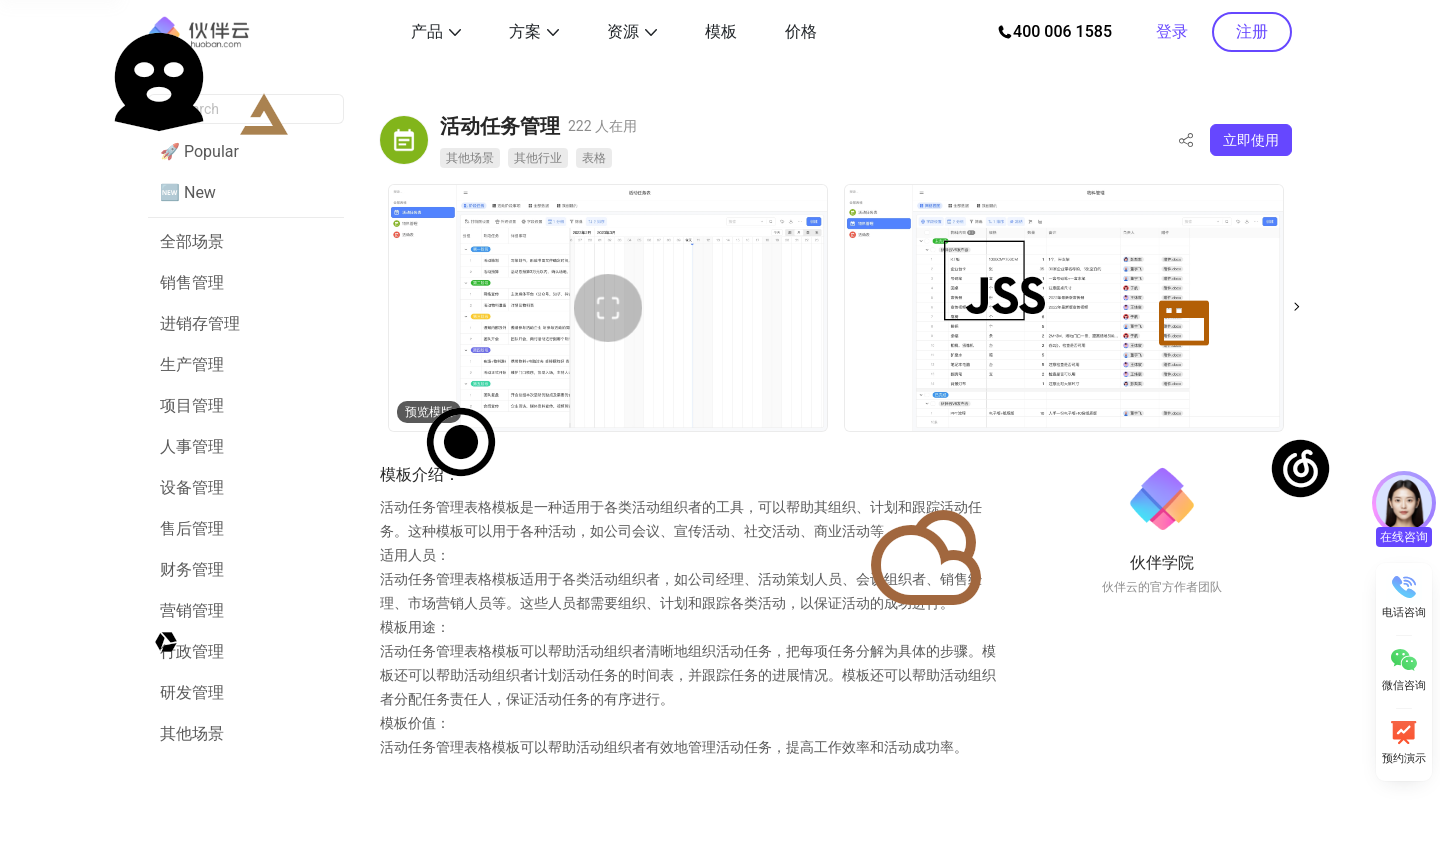  What do you see at coordinates (159, 82) in the screenshot?
I see `indicates criminal or suspicious user profile` at bounding box center [159, 82].